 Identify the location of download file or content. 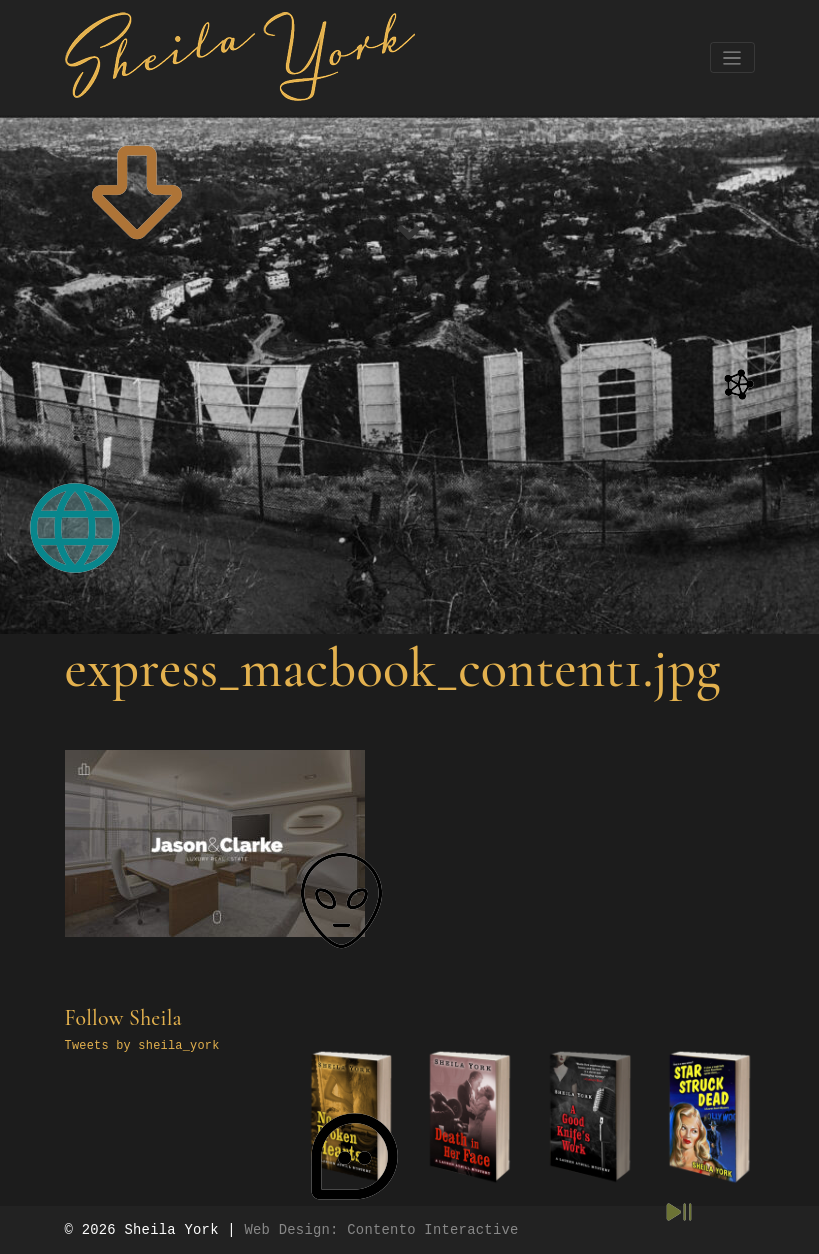
(137, 190).